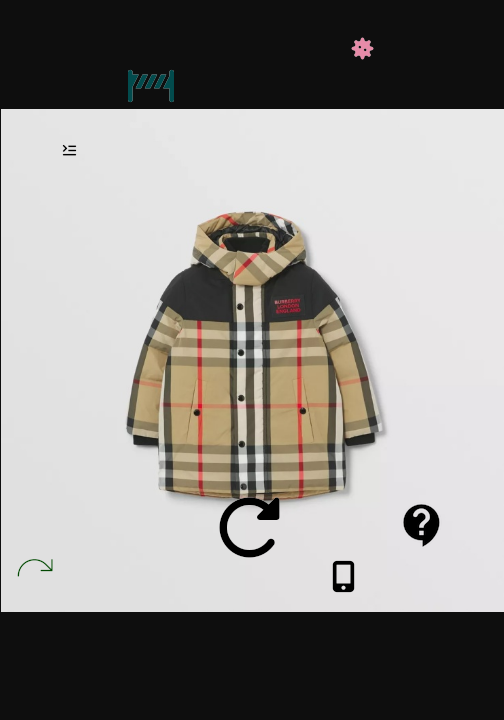 This screenshot has height=720, width=504. I want to click on indicates a virus or malware threat detected, so click(362, 48).